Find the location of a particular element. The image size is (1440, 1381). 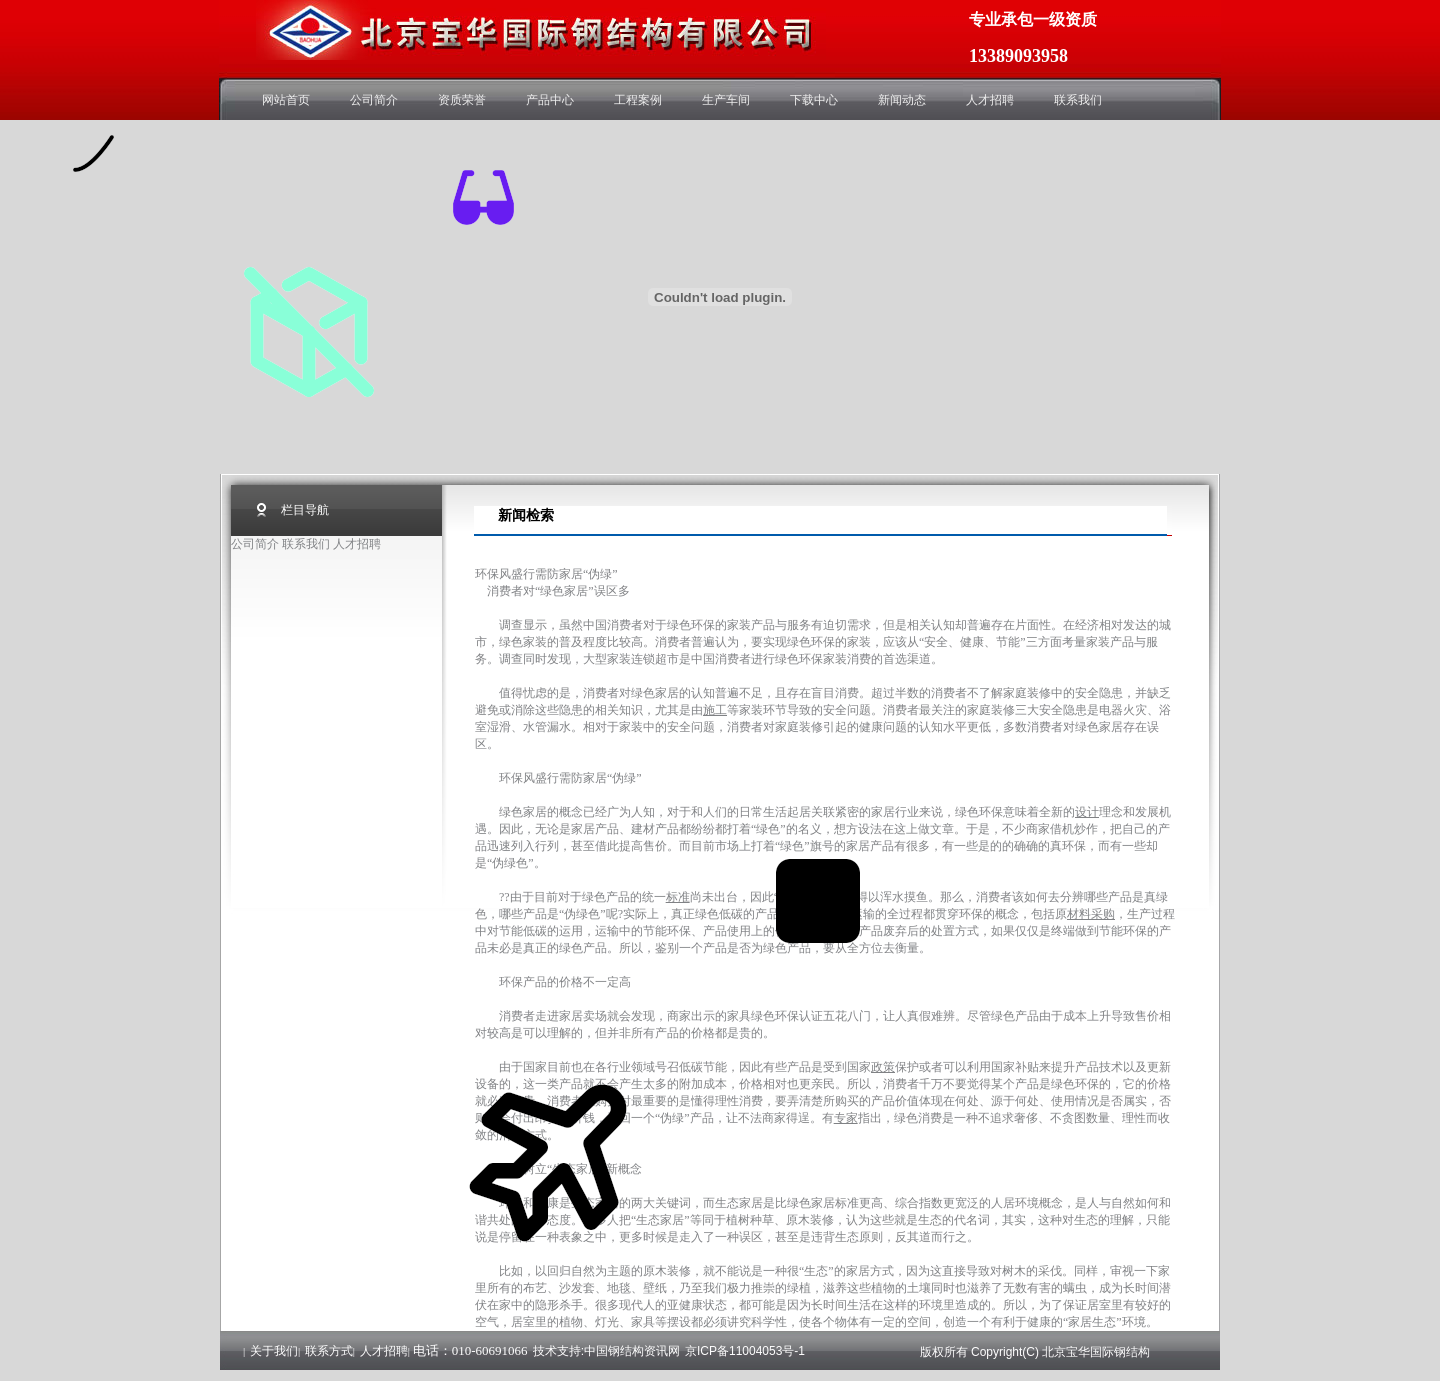

package or shipment unavailable is located at coordinates (309, 332).